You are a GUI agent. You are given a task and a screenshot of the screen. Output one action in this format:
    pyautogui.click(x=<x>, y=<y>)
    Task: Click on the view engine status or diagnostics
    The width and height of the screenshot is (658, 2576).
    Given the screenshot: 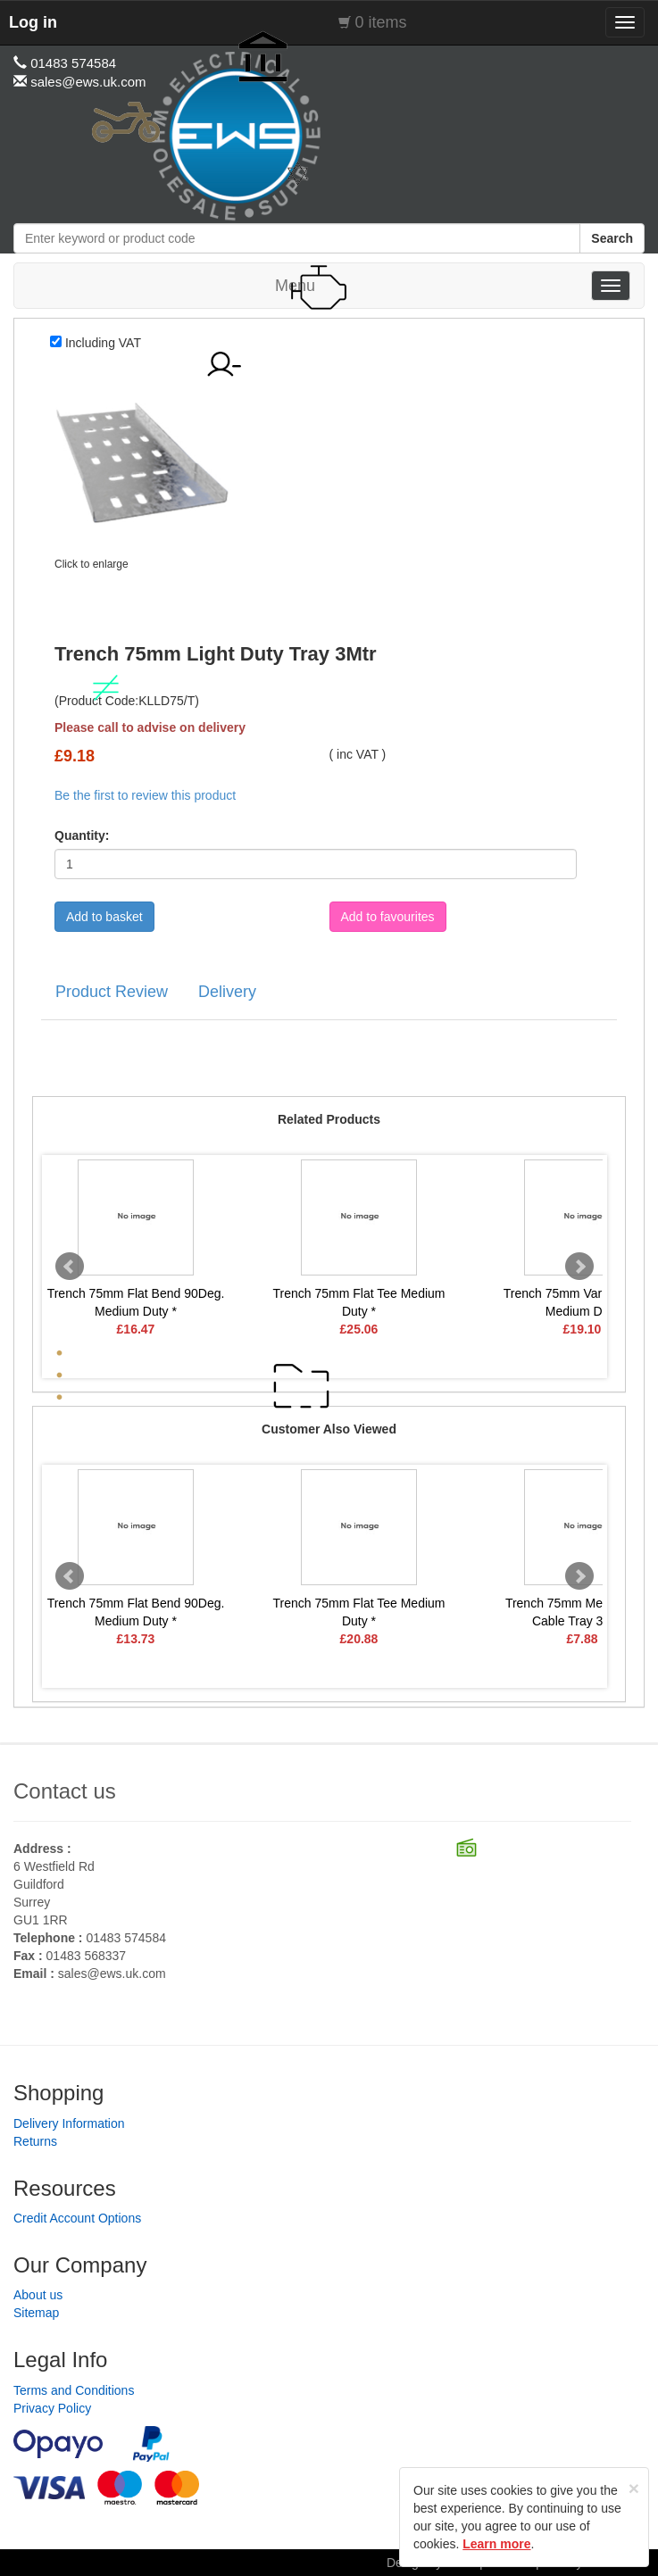 What is the action you would take?
    pyautogui.click(x=318, y=288)
    